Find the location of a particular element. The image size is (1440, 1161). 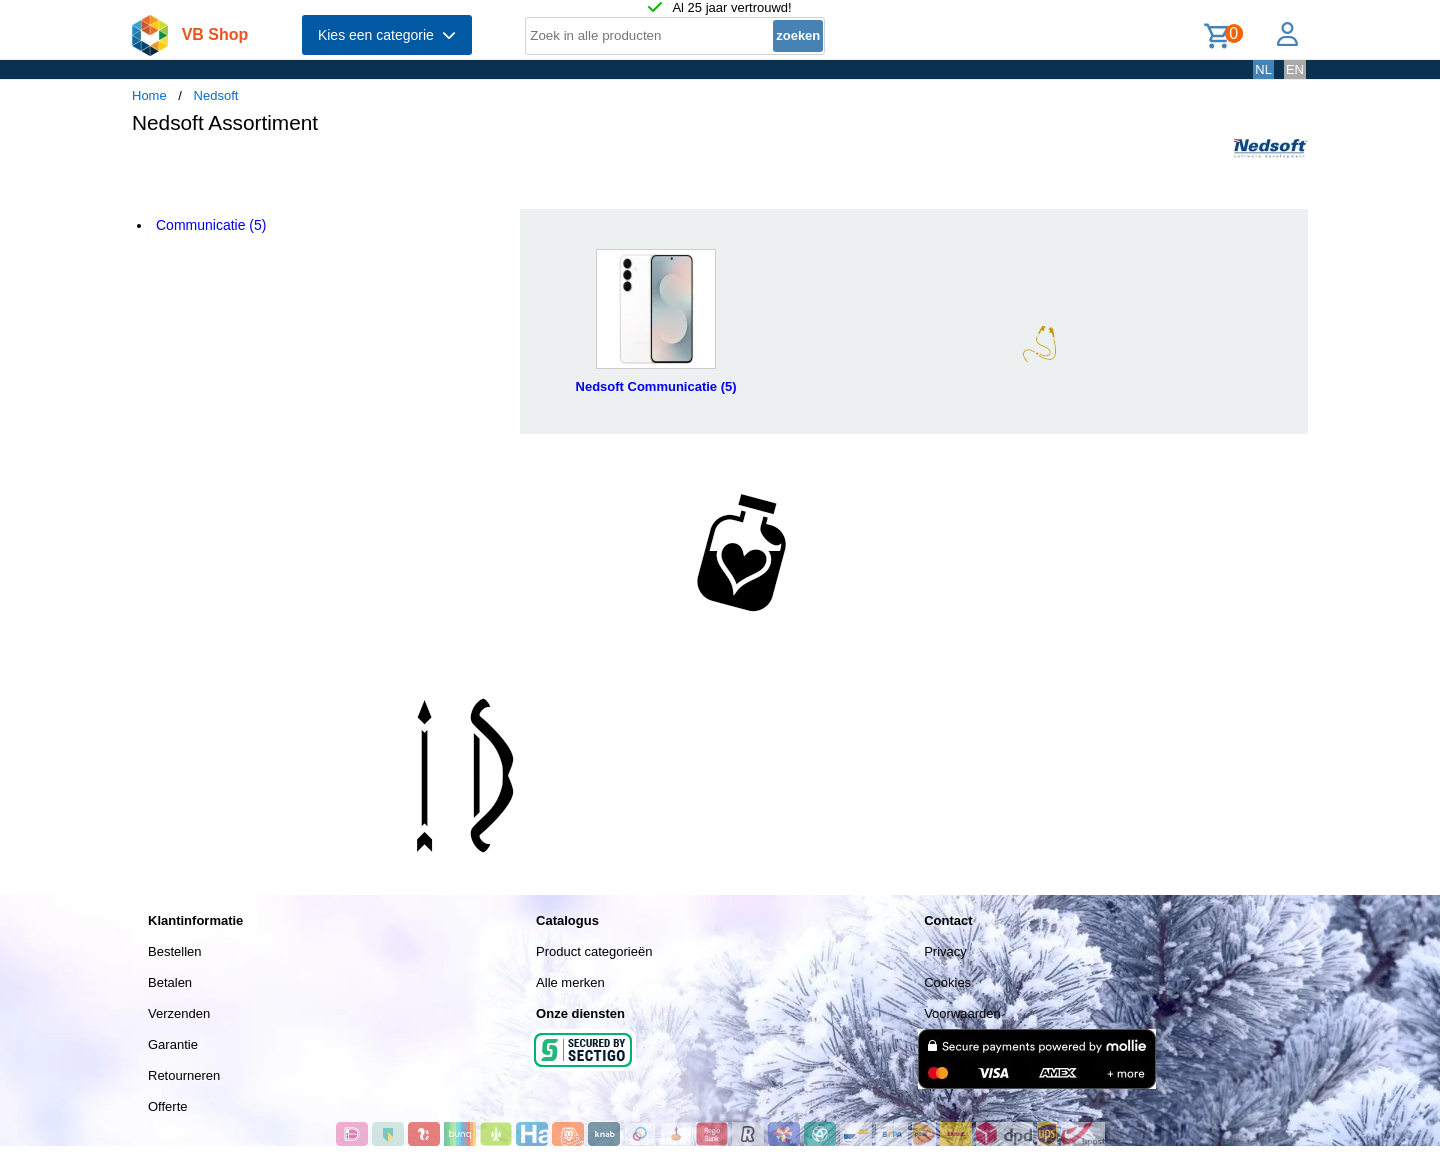

connect to wireless earbuds is located at coordinates (1040, 344).